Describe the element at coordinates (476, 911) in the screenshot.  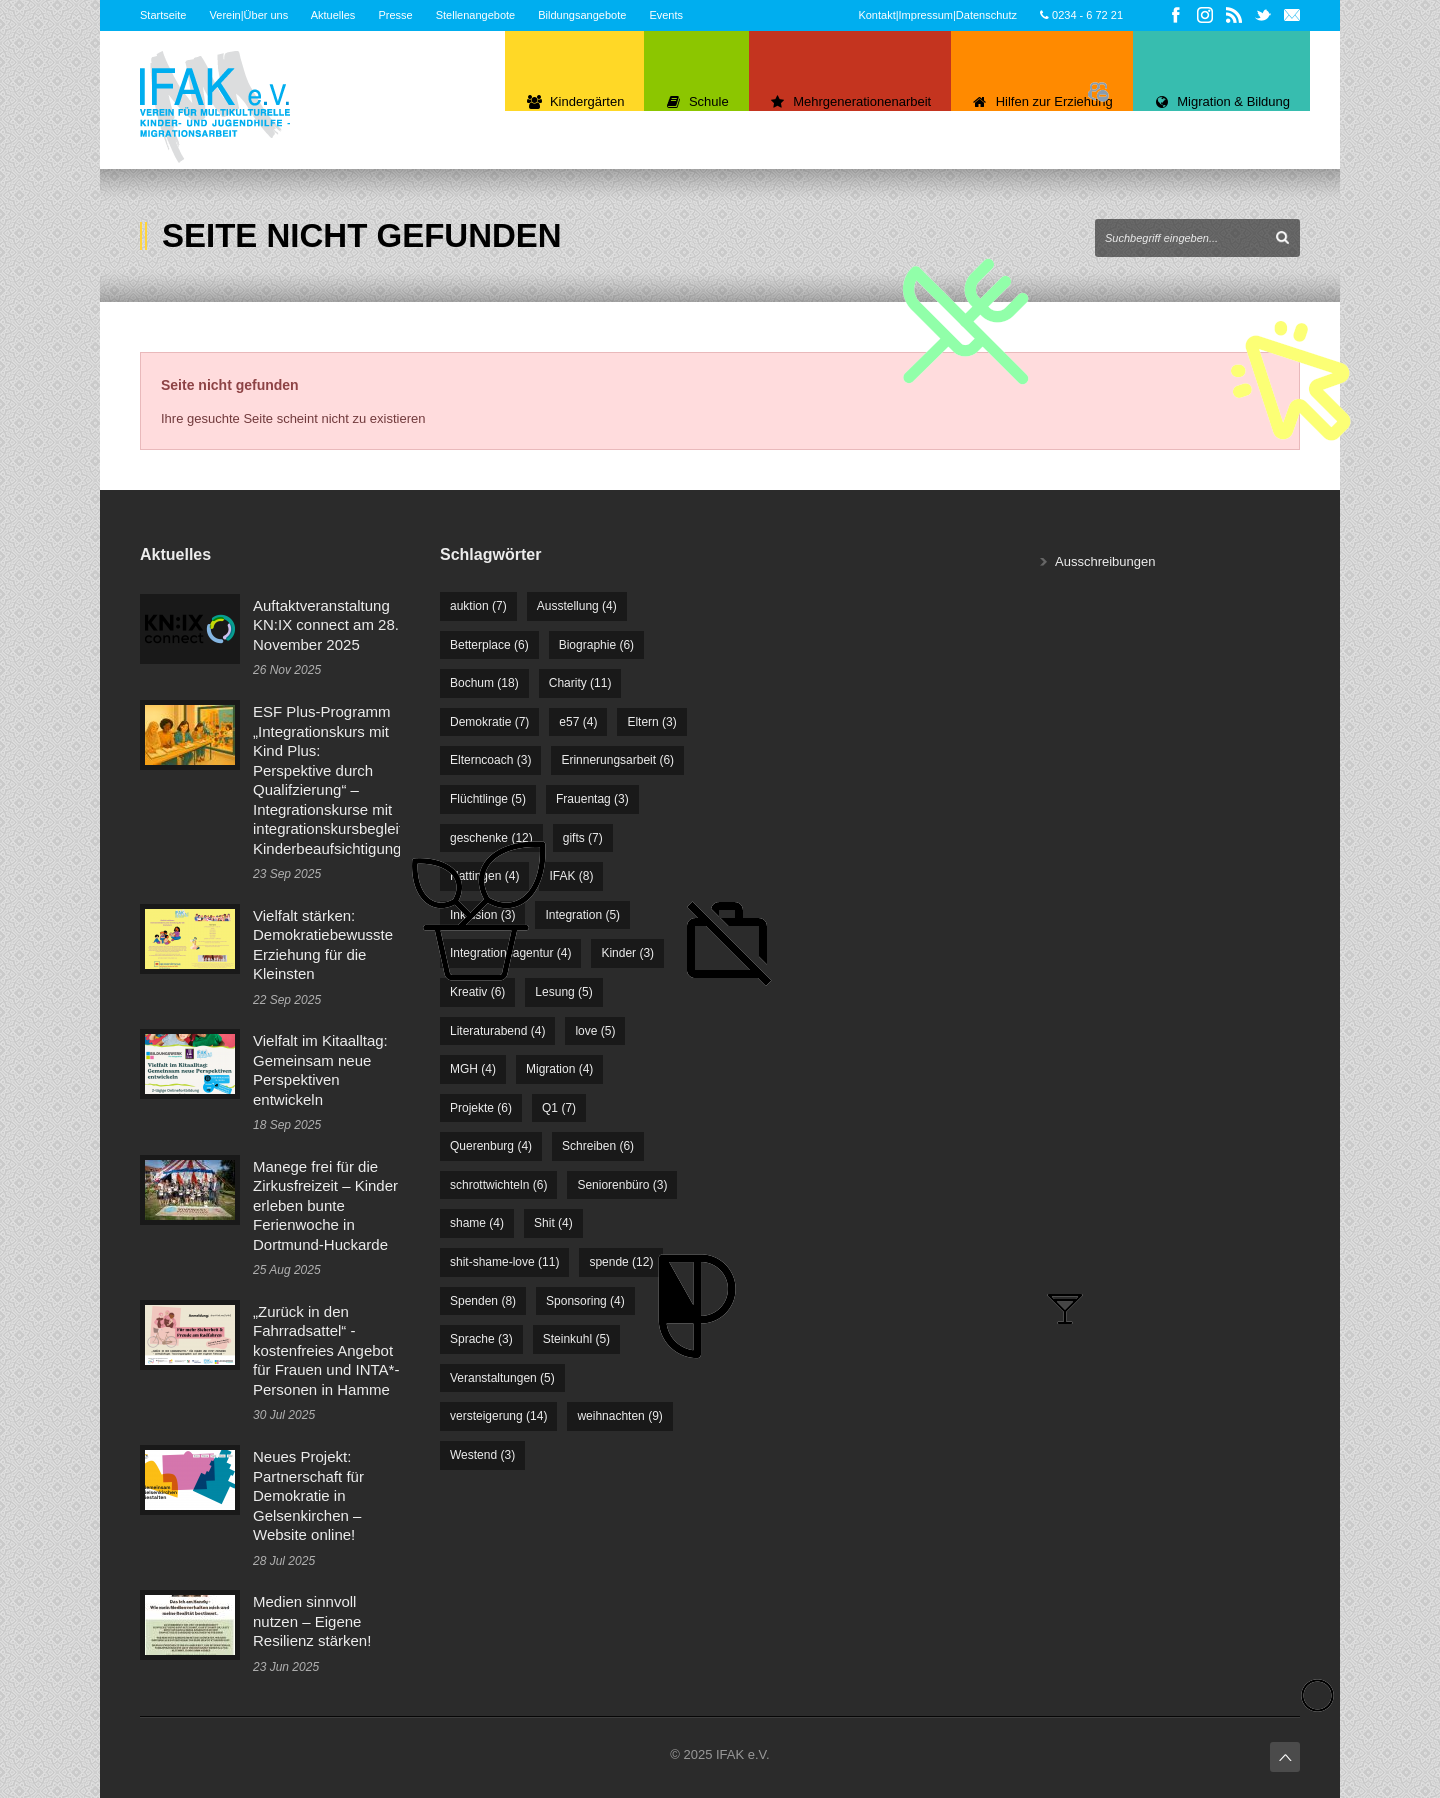
I see `access plant care or gardening features` at that location.